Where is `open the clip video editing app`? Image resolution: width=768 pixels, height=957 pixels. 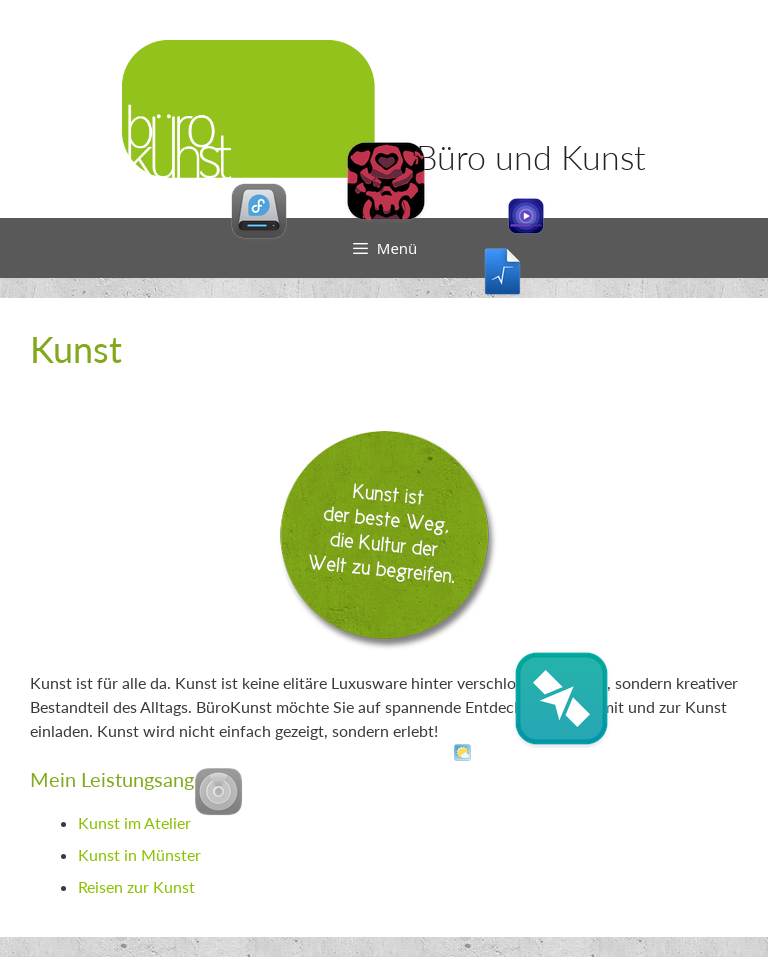
open the clip video editing app is located at coordinates (526, 216).